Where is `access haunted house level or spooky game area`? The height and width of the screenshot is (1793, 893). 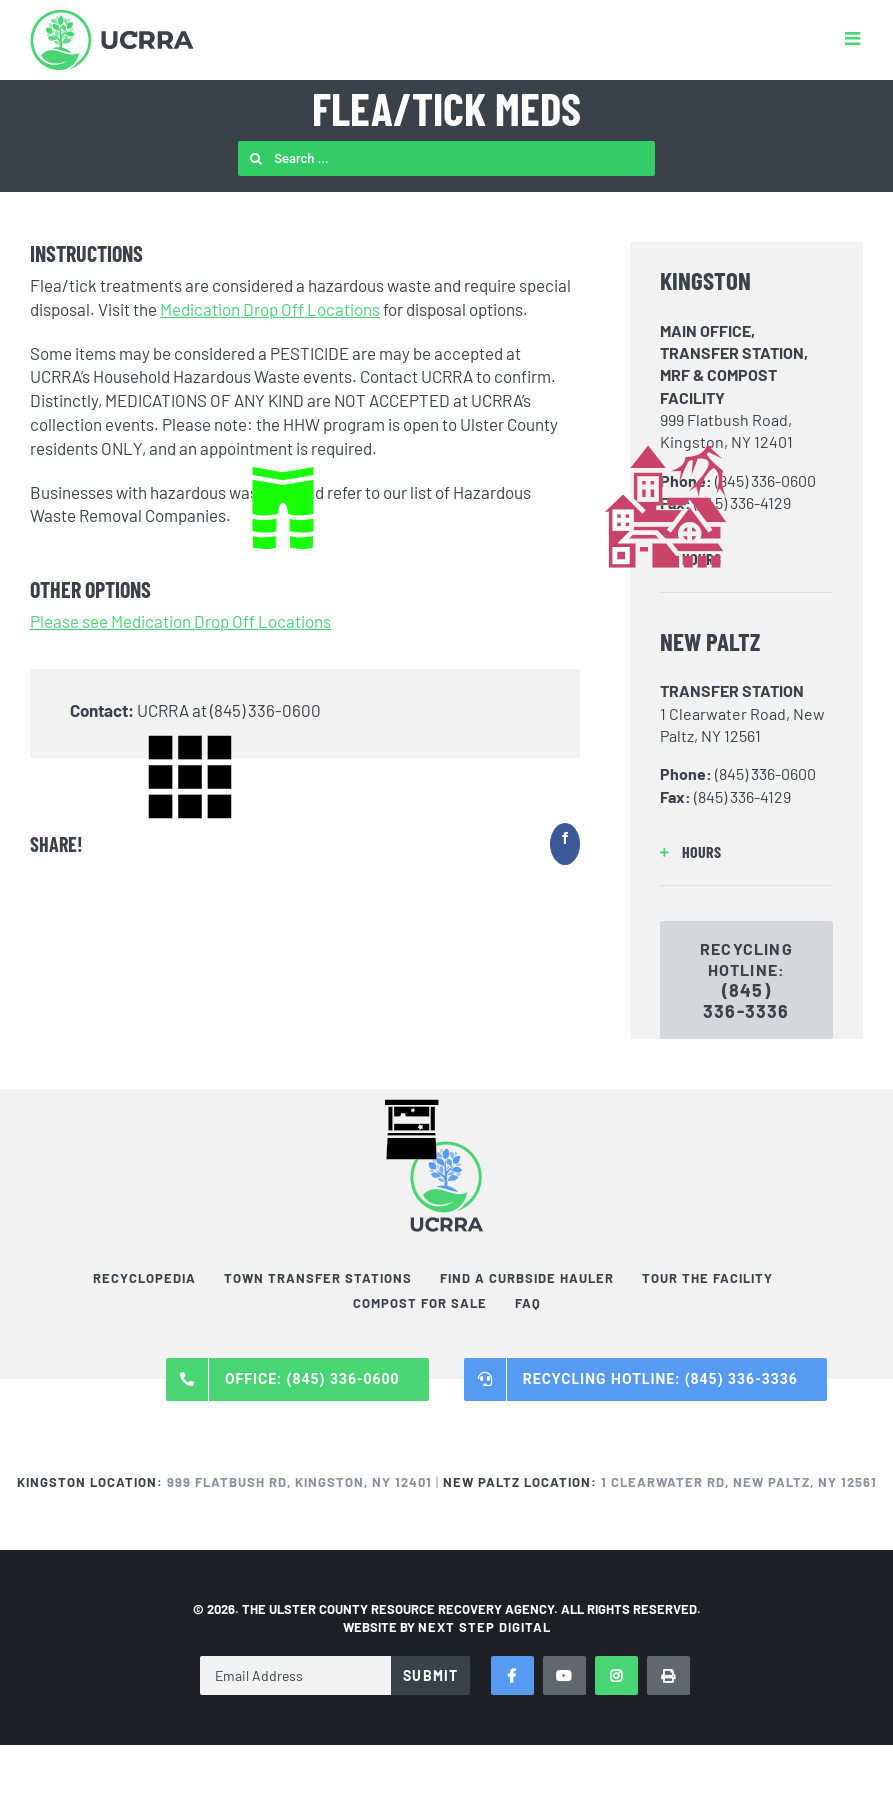 access haunted house level or spooky game area is located at coordinates (665, 506).